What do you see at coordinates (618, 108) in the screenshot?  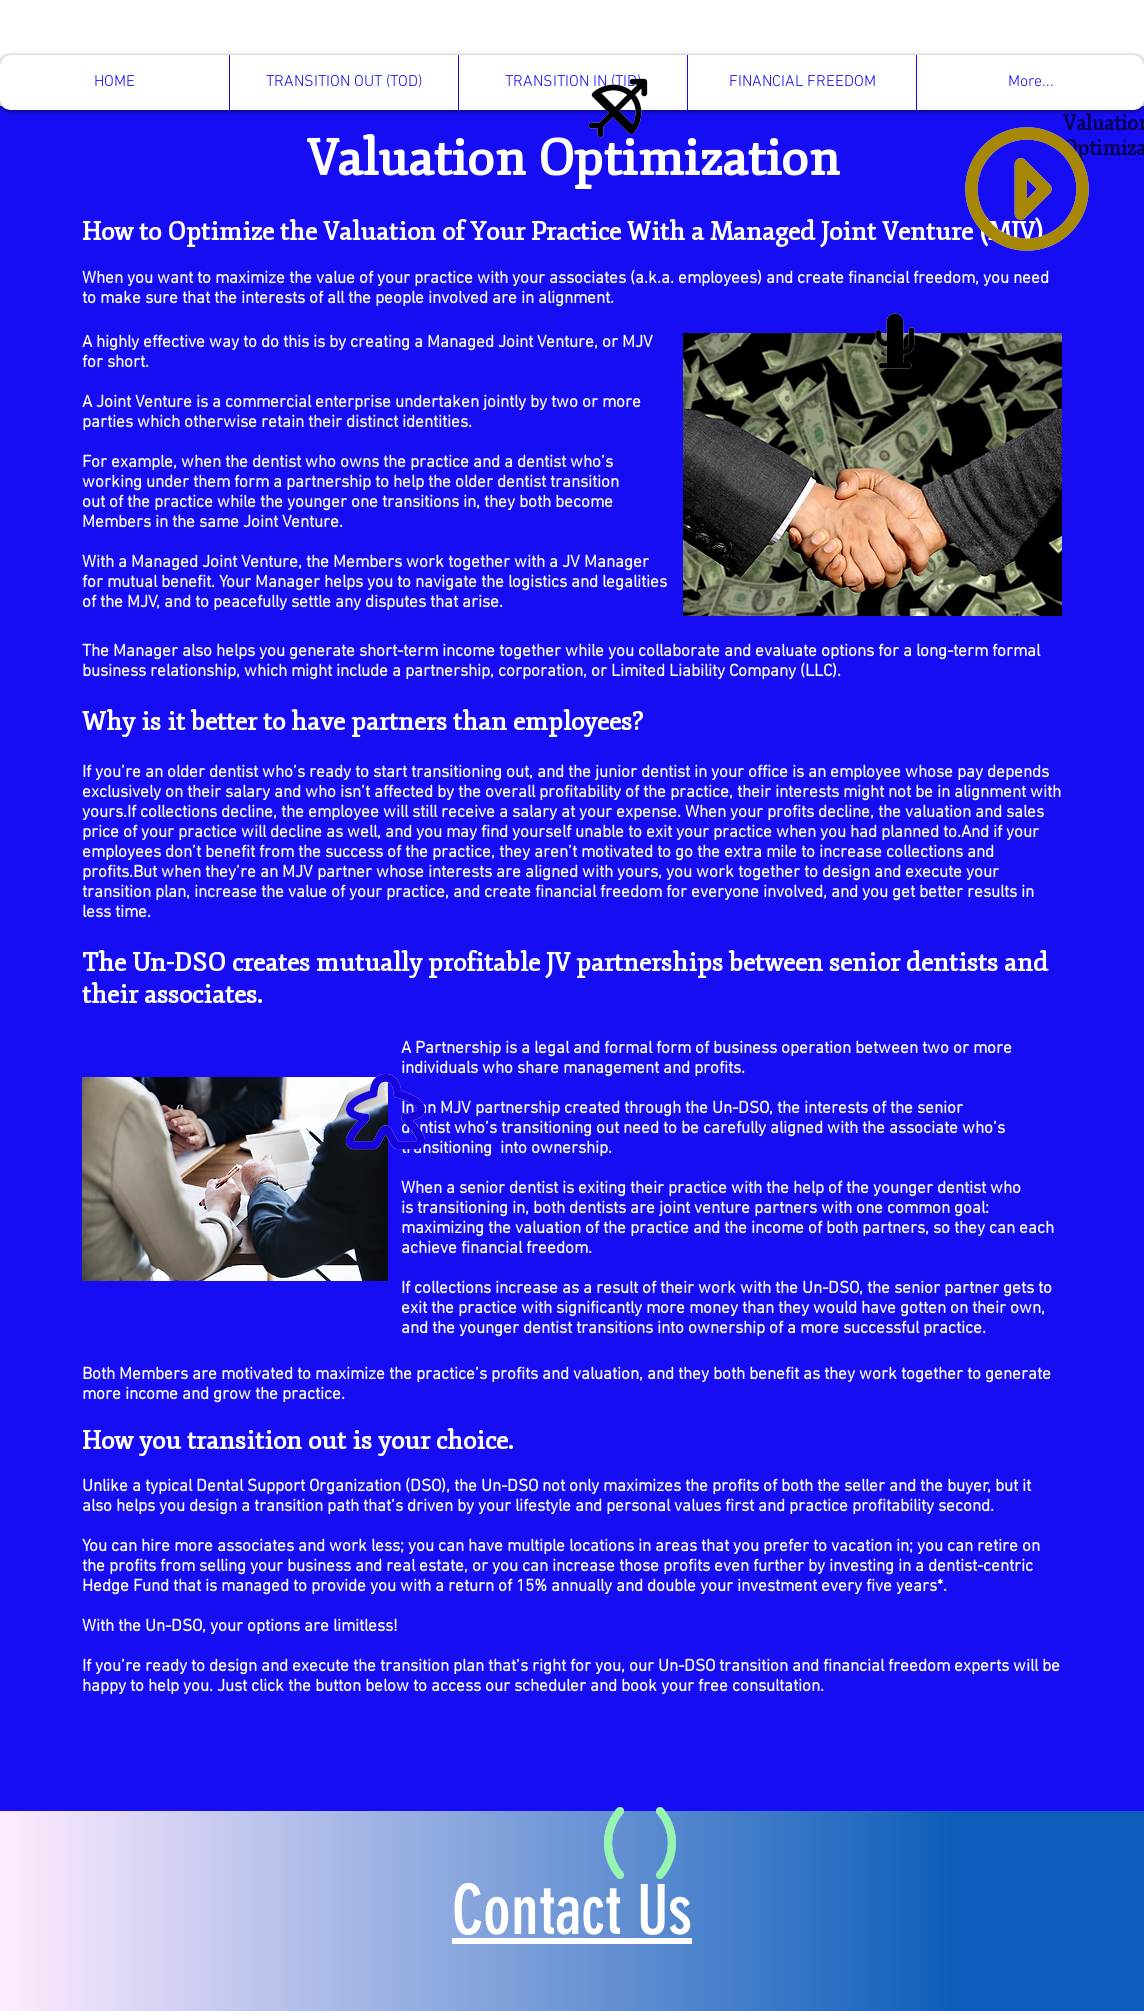 I see `archery or bow-and-arrow feature` at bounding box center [618, 108].